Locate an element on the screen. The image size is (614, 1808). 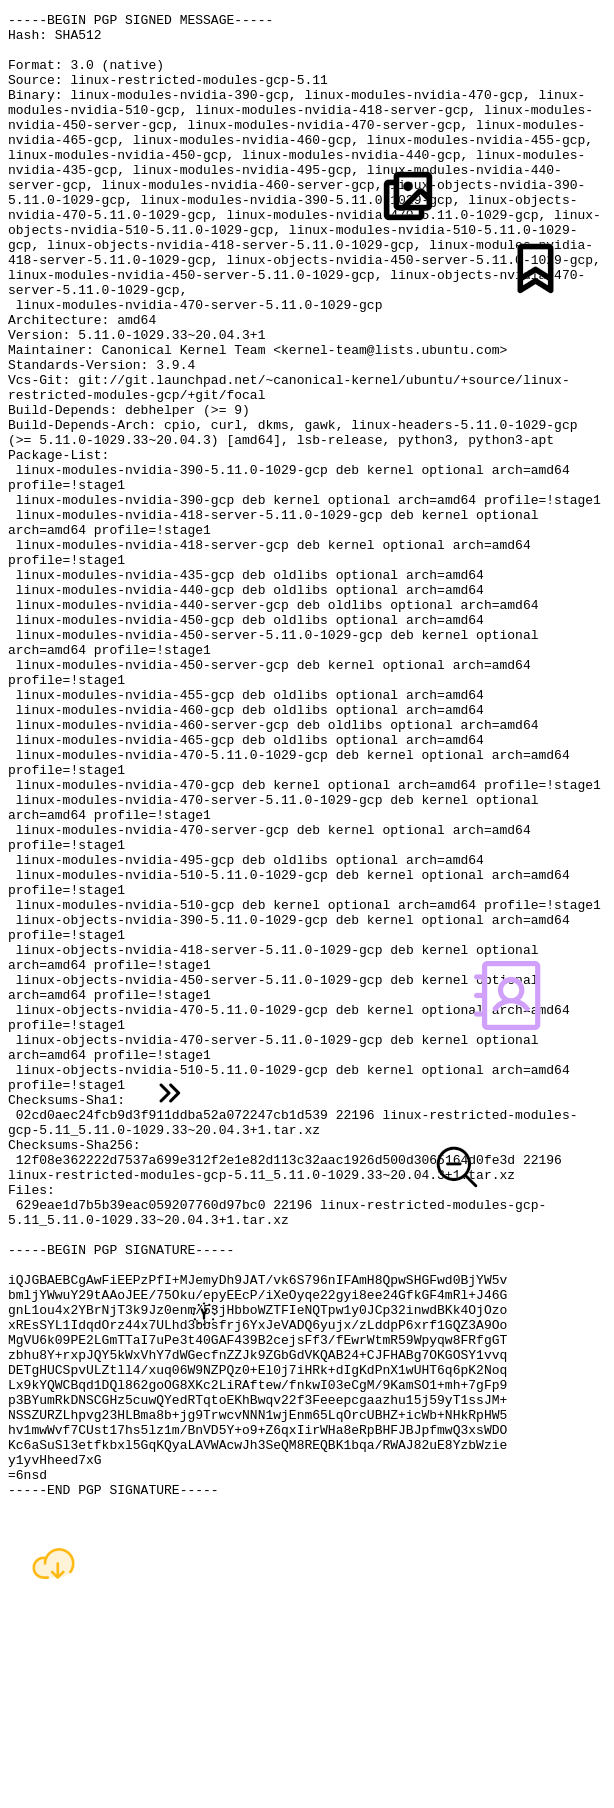
open your contacts list is located at coordinates (508, 995).